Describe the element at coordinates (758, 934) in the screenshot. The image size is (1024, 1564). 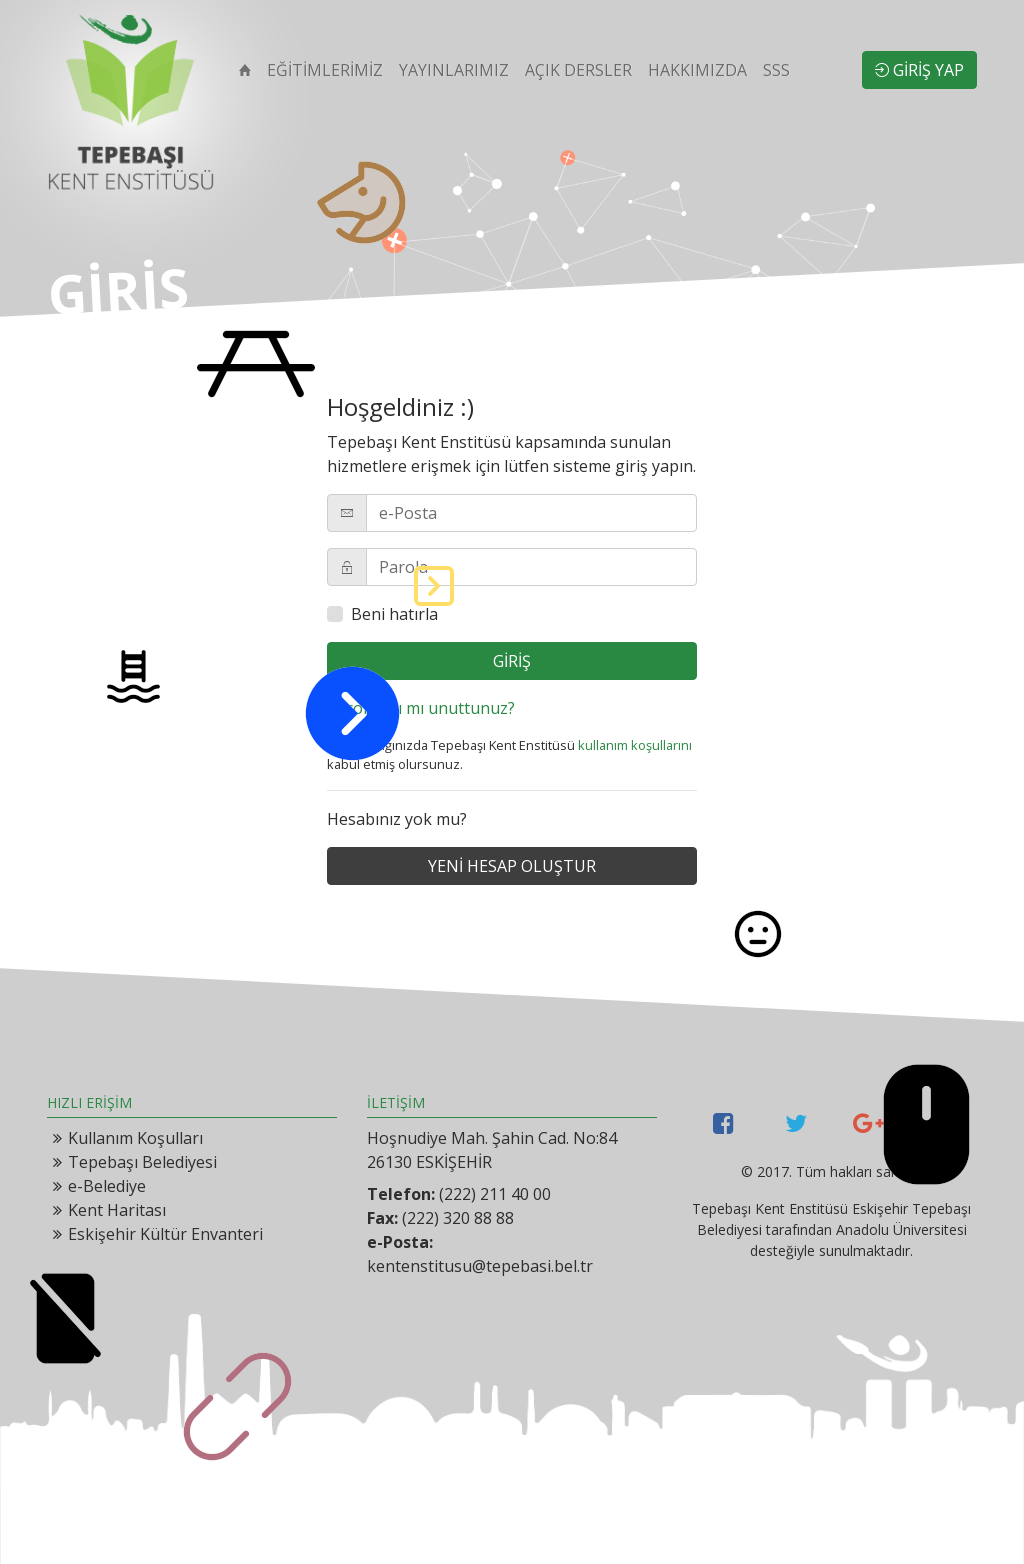
I see `rate experience as neutral or average` at that location.